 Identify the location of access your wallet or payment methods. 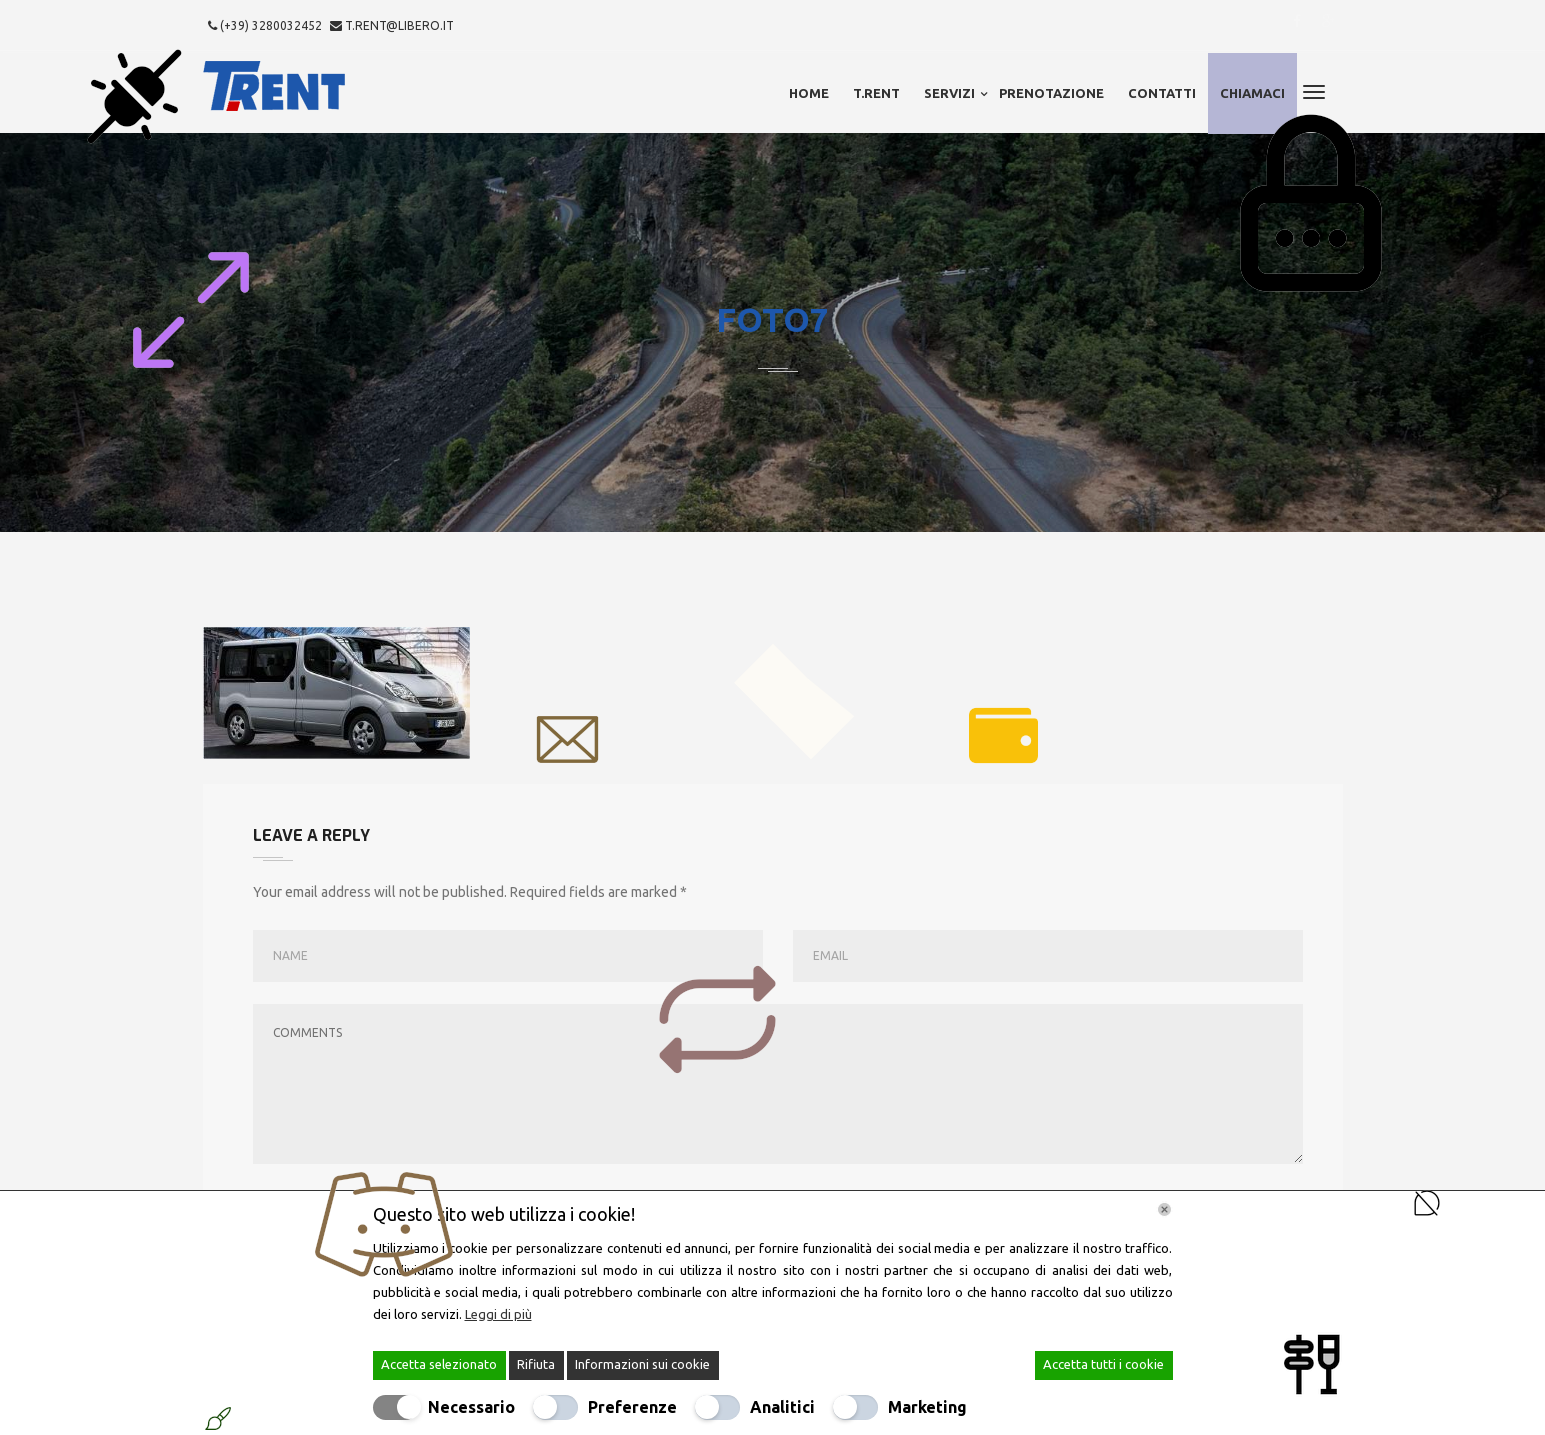
(1003, 735).